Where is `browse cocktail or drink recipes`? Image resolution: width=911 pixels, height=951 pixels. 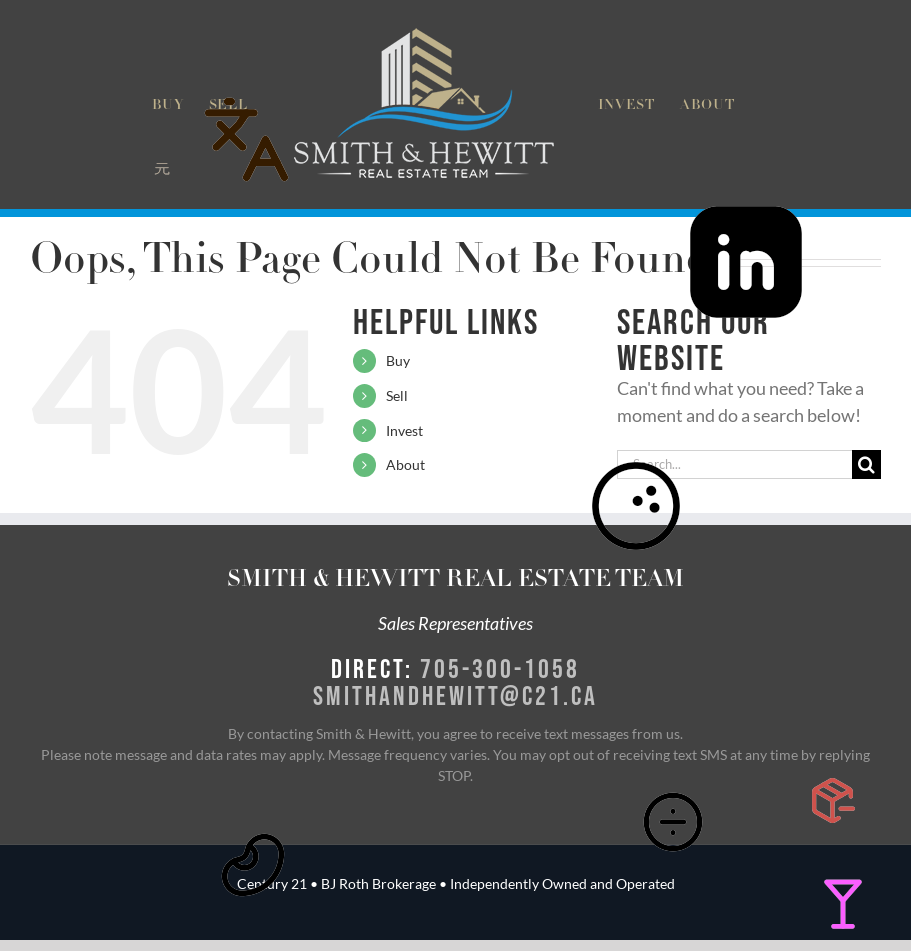 browse cocktail or drink recipes is located at coordinates (843, 903).